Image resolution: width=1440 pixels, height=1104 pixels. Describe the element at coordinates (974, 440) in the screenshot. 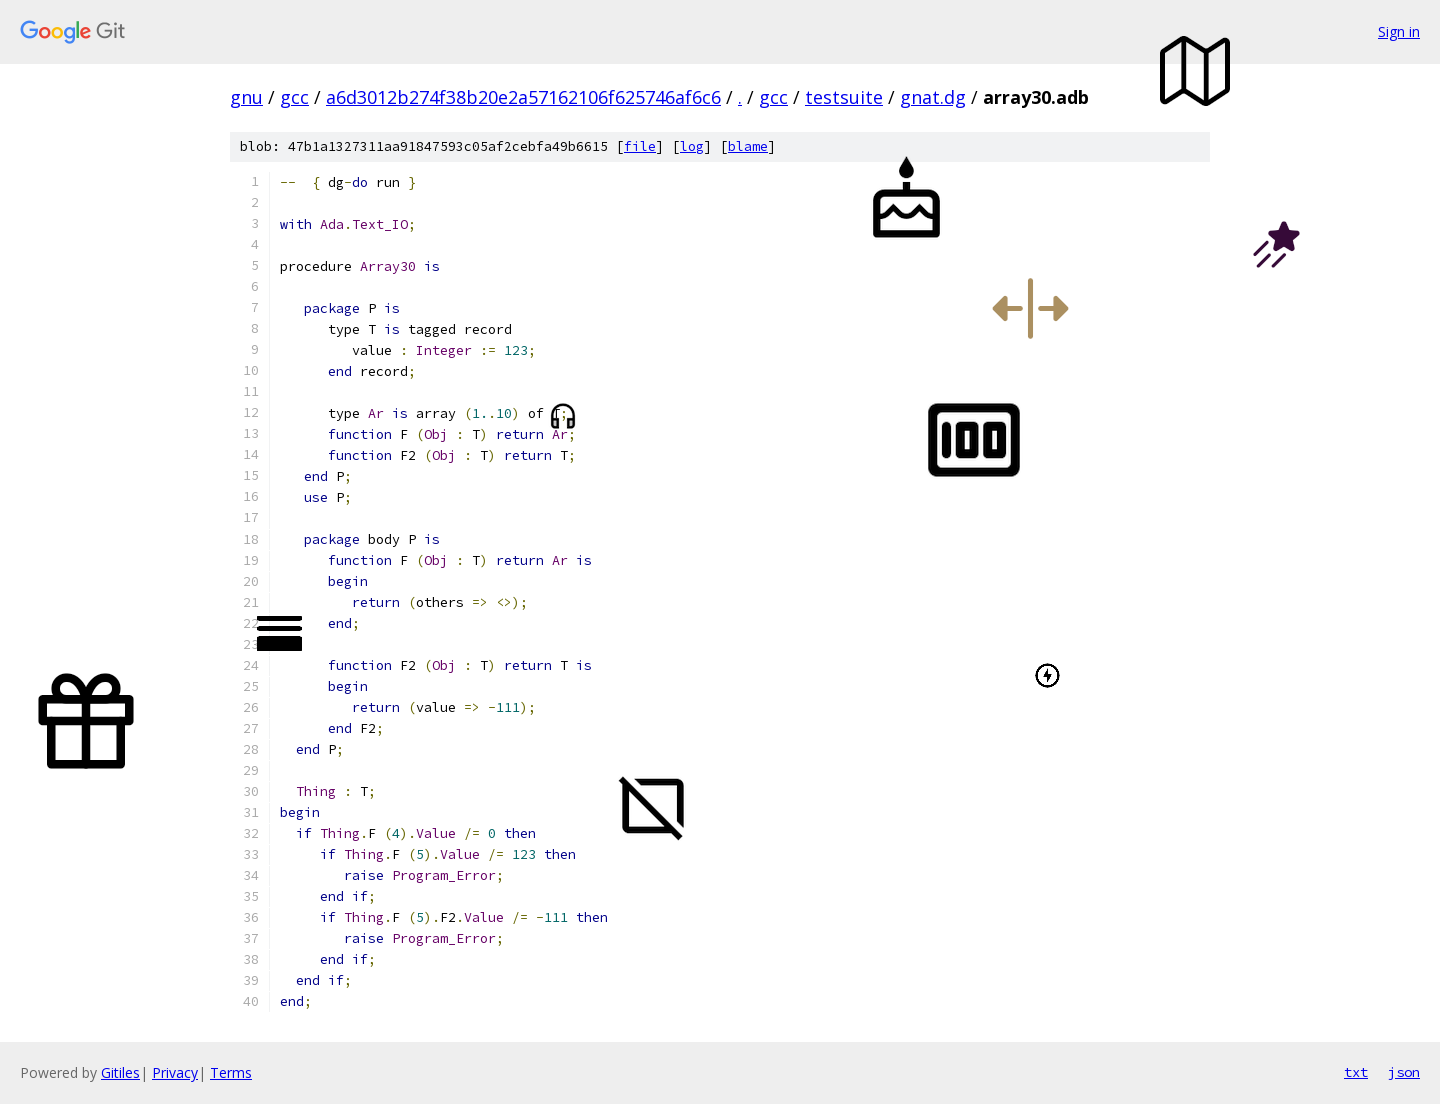

I see `view currency or payment options` at that location.